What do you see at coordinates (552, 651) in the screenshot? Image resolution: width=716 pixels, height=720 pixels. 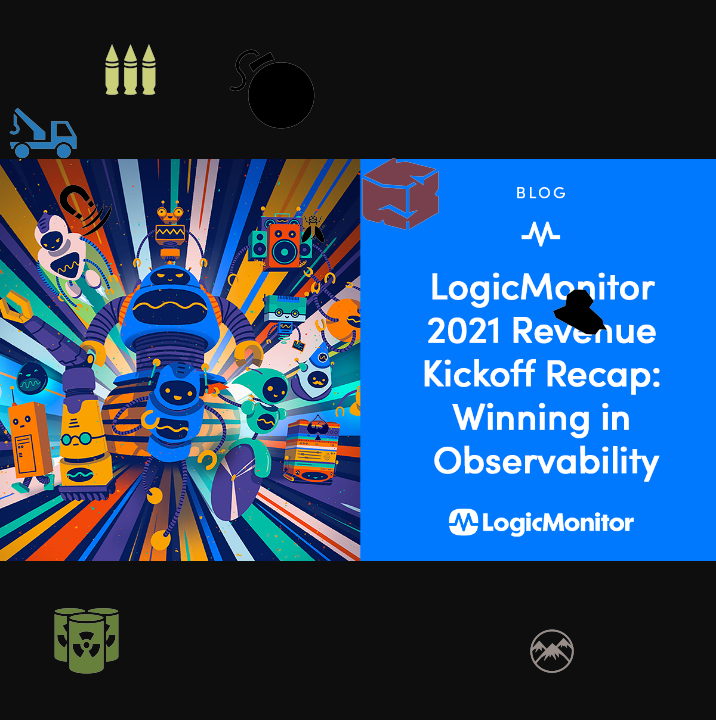 I see `view mountain or hiking trails` at bounding box center [552, 651].